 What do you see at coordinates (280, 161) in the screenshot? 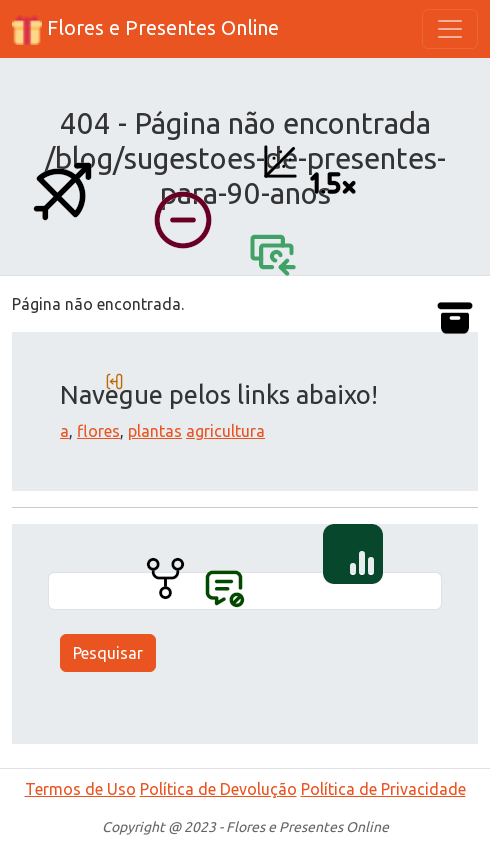
I see `view covariate analysis chart` at bounding box center [280, 161].